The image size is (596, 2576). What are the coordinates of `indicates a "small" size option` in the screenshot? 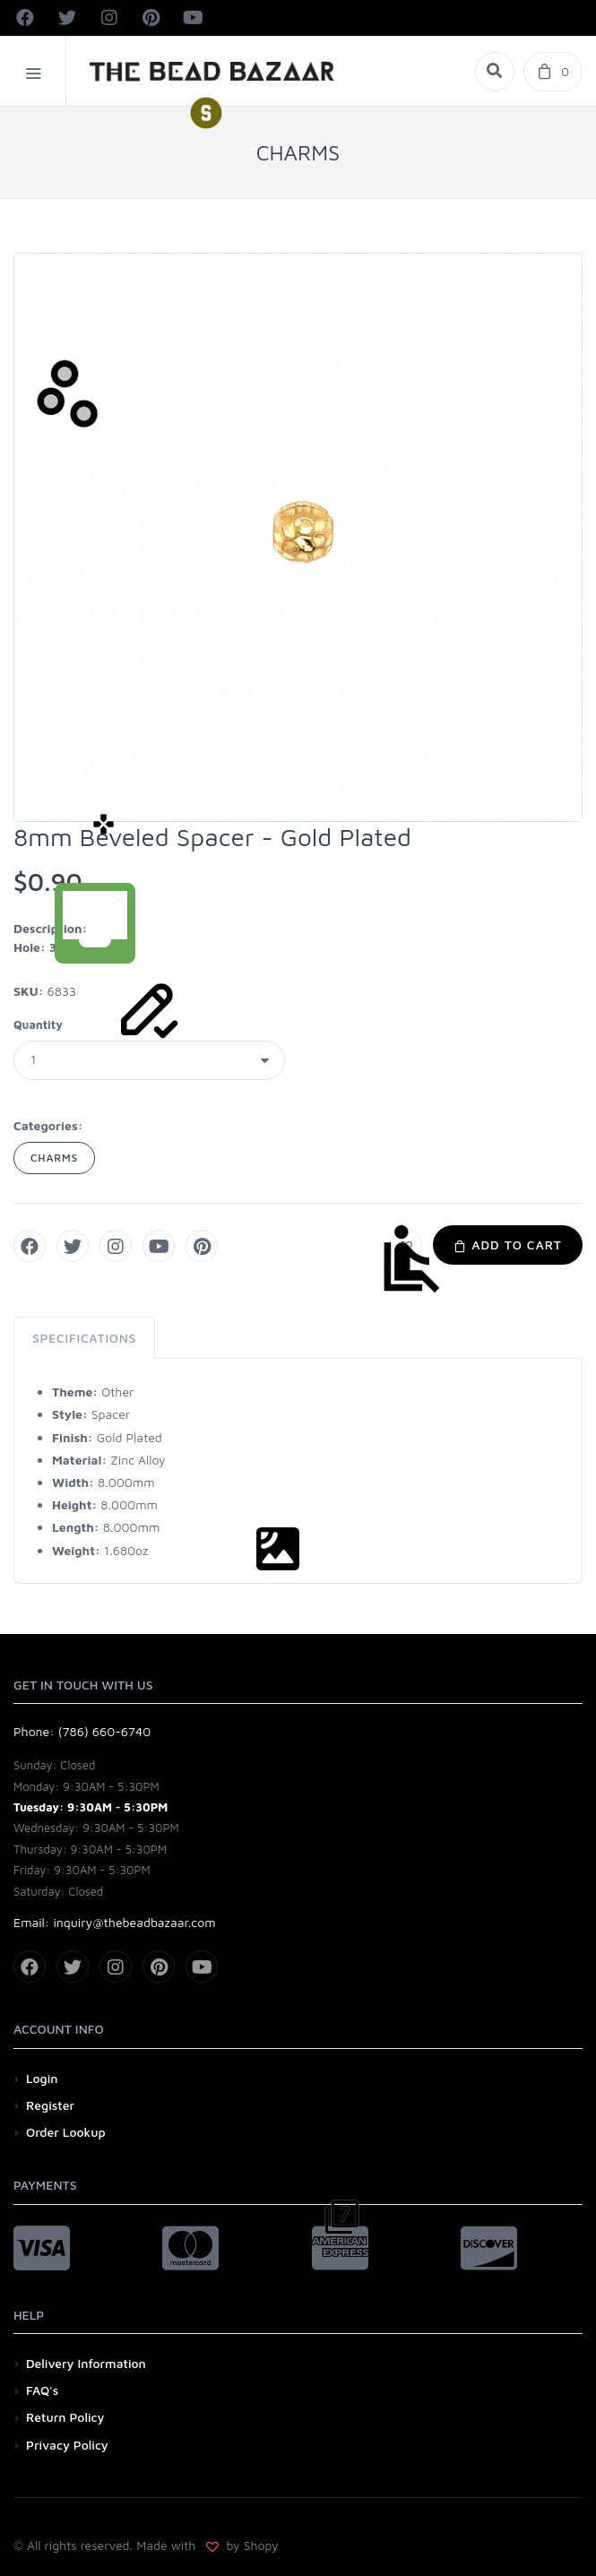 It's located at (206, 113).